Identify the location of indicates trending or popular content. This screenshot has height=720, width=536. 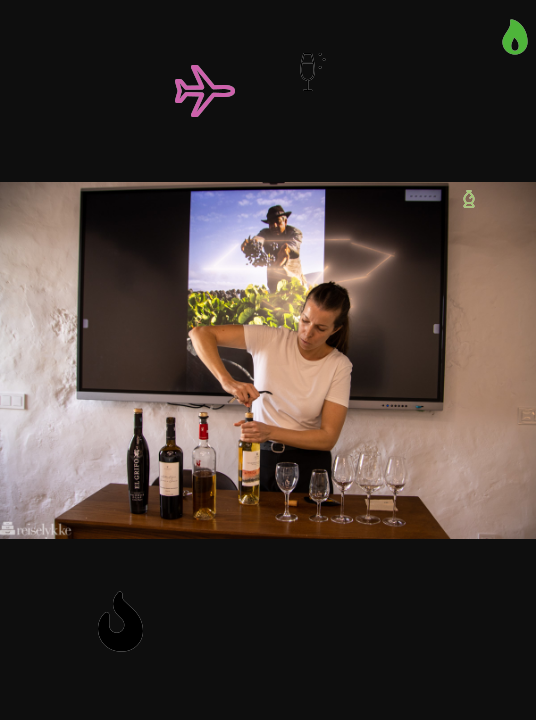
(120, 621).